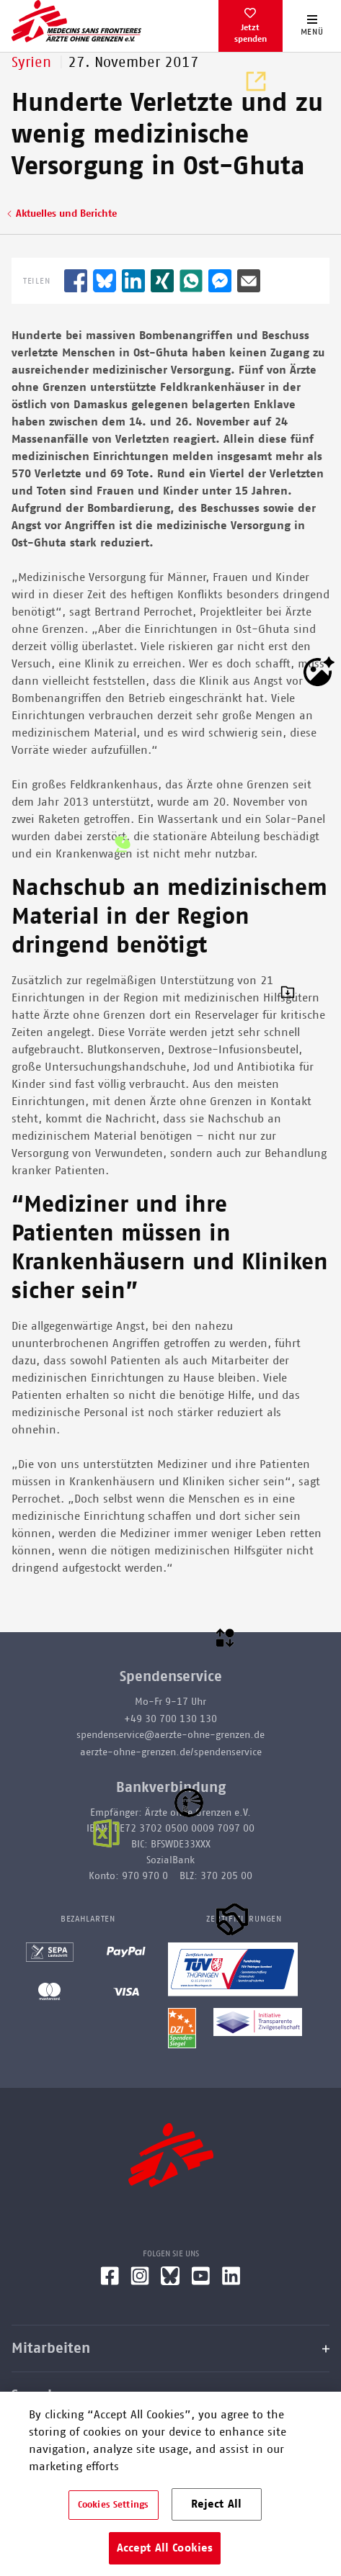  What do you see at coordinates (288, 992) in the screenshot?
I see `download folder contents` at bounding box center [288, 992].